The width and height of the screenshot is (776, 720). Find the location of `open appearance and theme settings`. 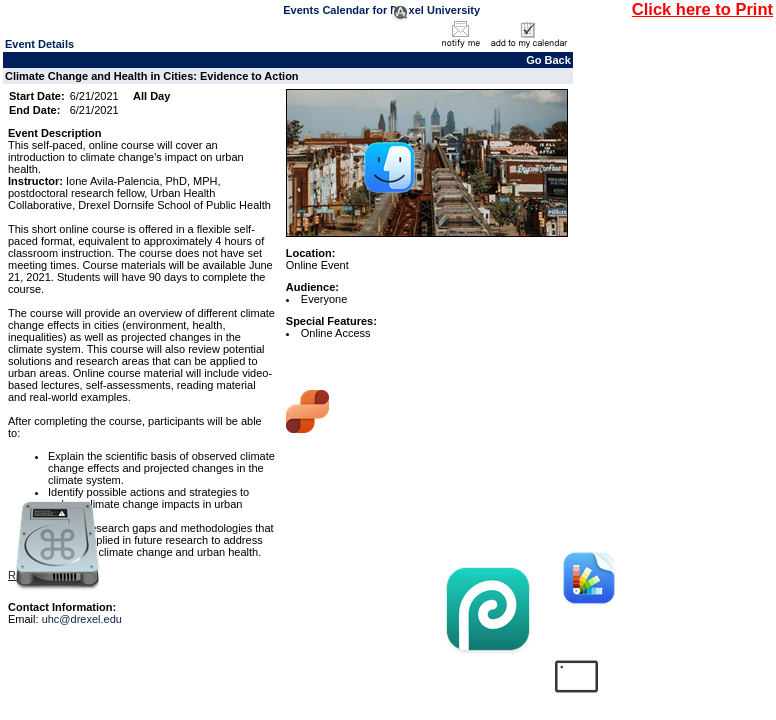

open appearance and theme settings is located at coordinates (589, 578).